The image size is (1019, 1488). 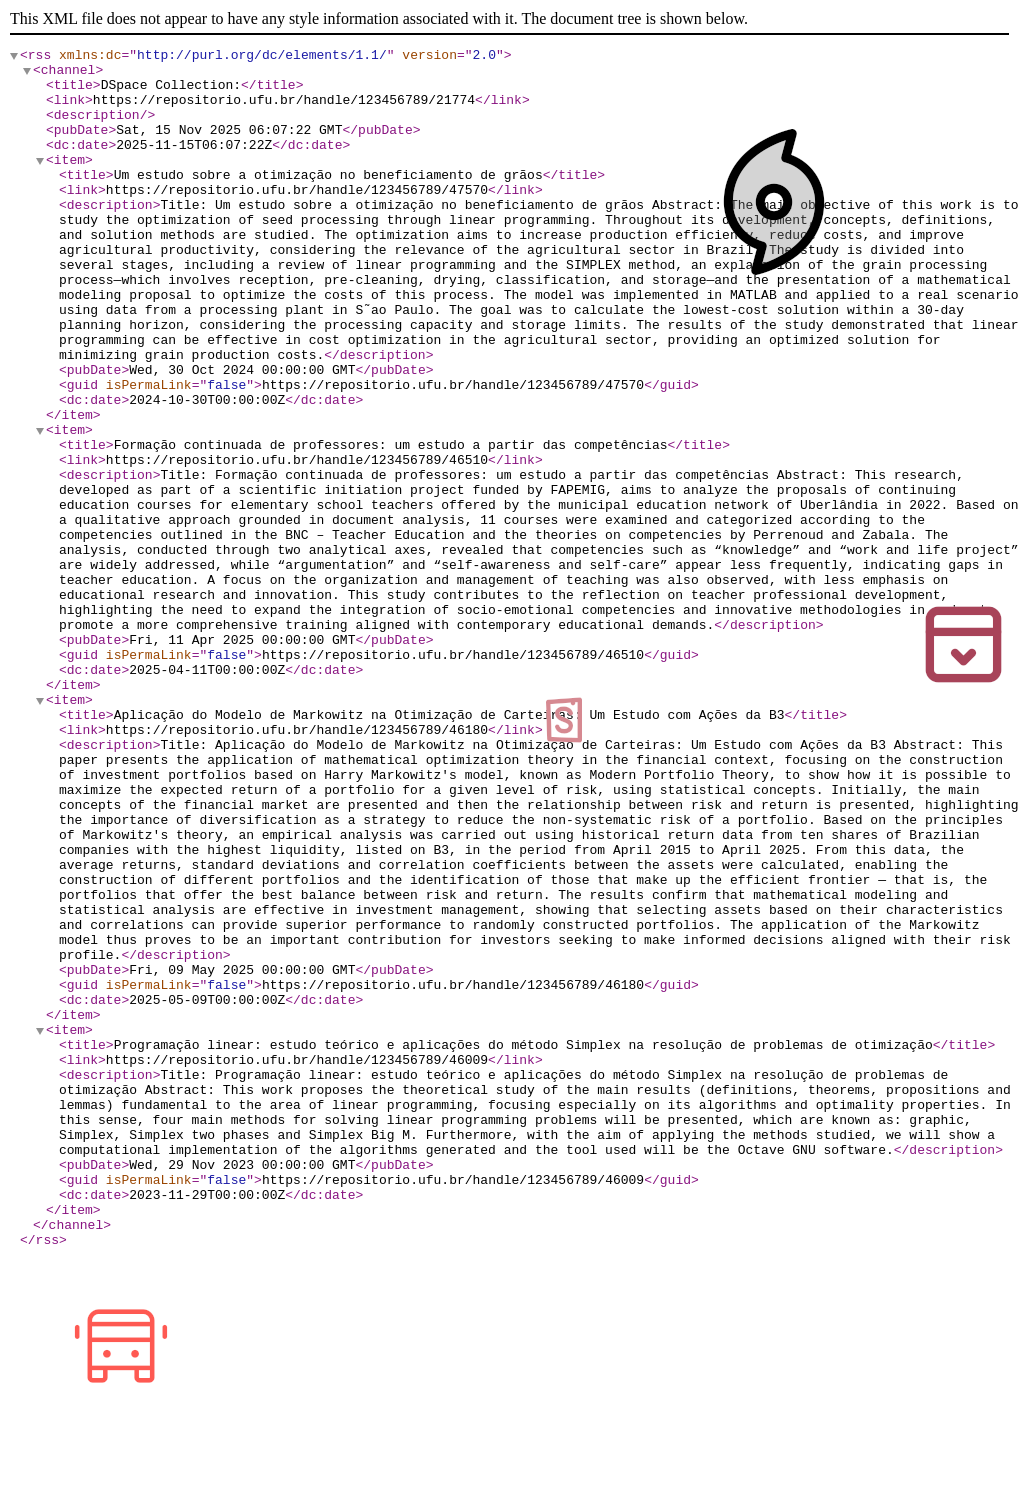 I want to click on view bus routes or schedules, so click(x=121, y=1346).